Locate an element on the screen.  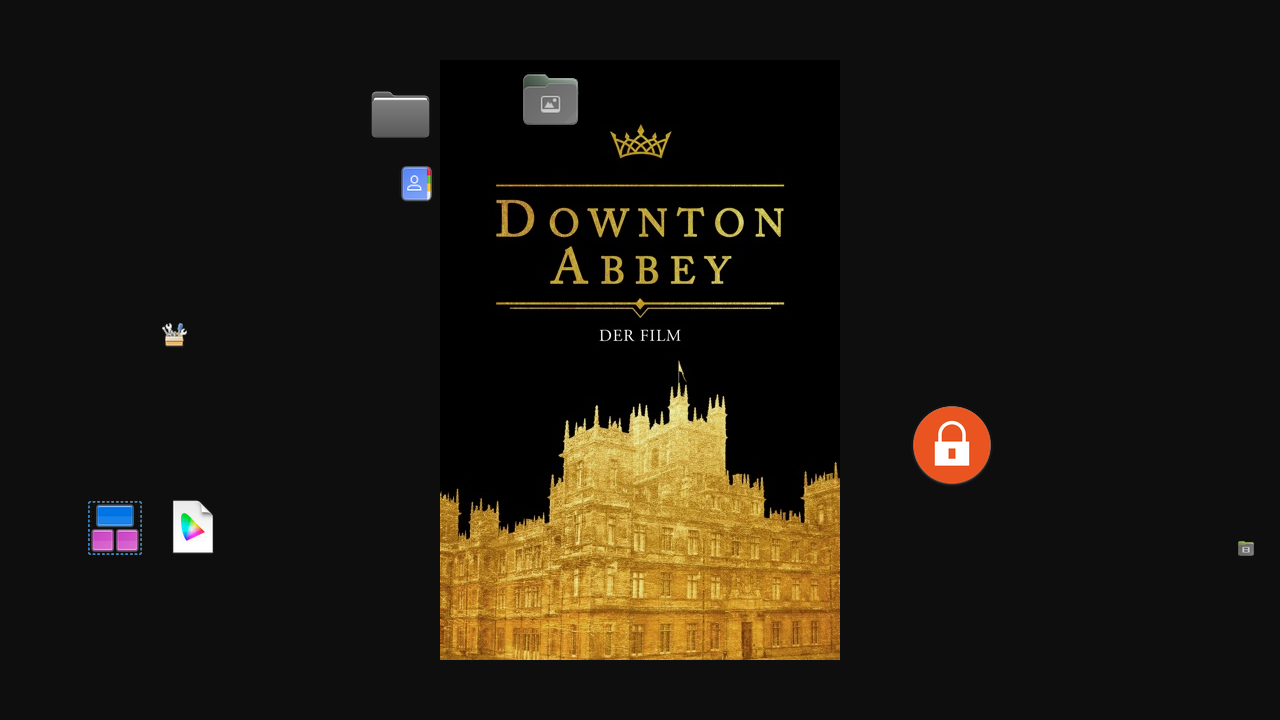
open your pictures folder is located at coordinates (550, 99).